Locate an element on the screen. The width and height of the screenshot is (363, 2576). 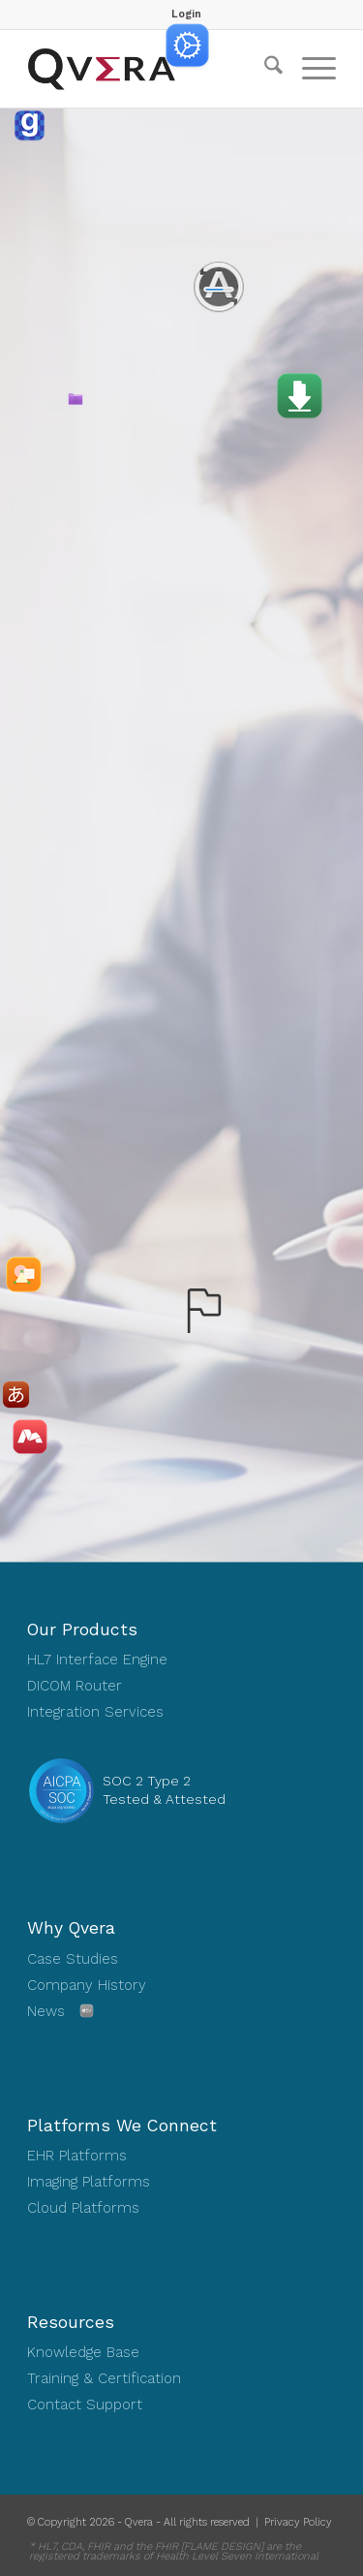
open JapaChar app for learning Japanese characters is located at coordinates (15, 1394).